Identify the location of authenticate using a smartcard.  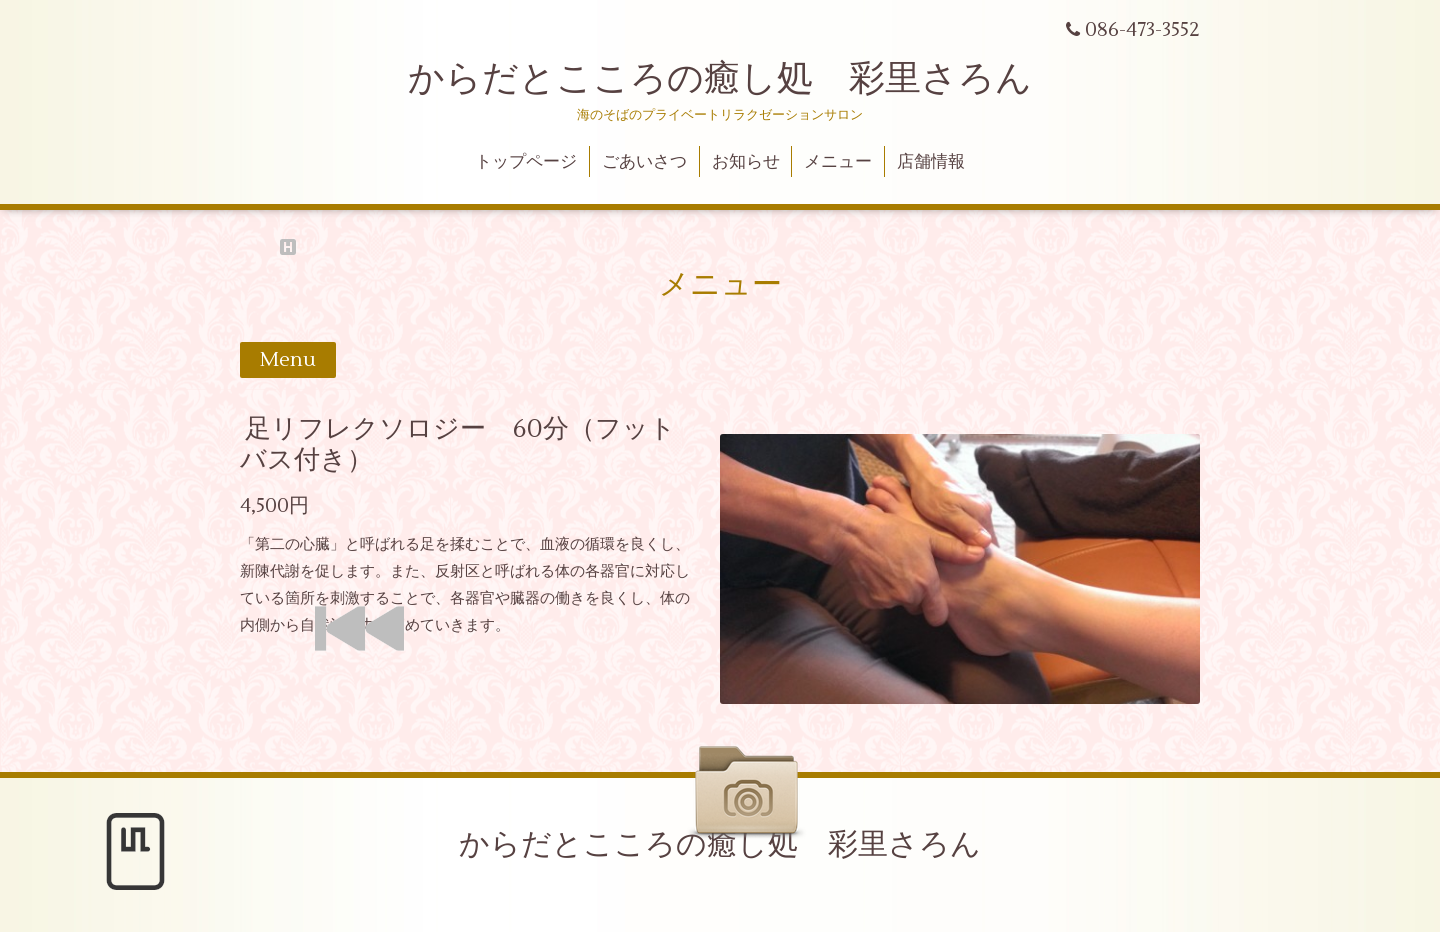
(135, 851).